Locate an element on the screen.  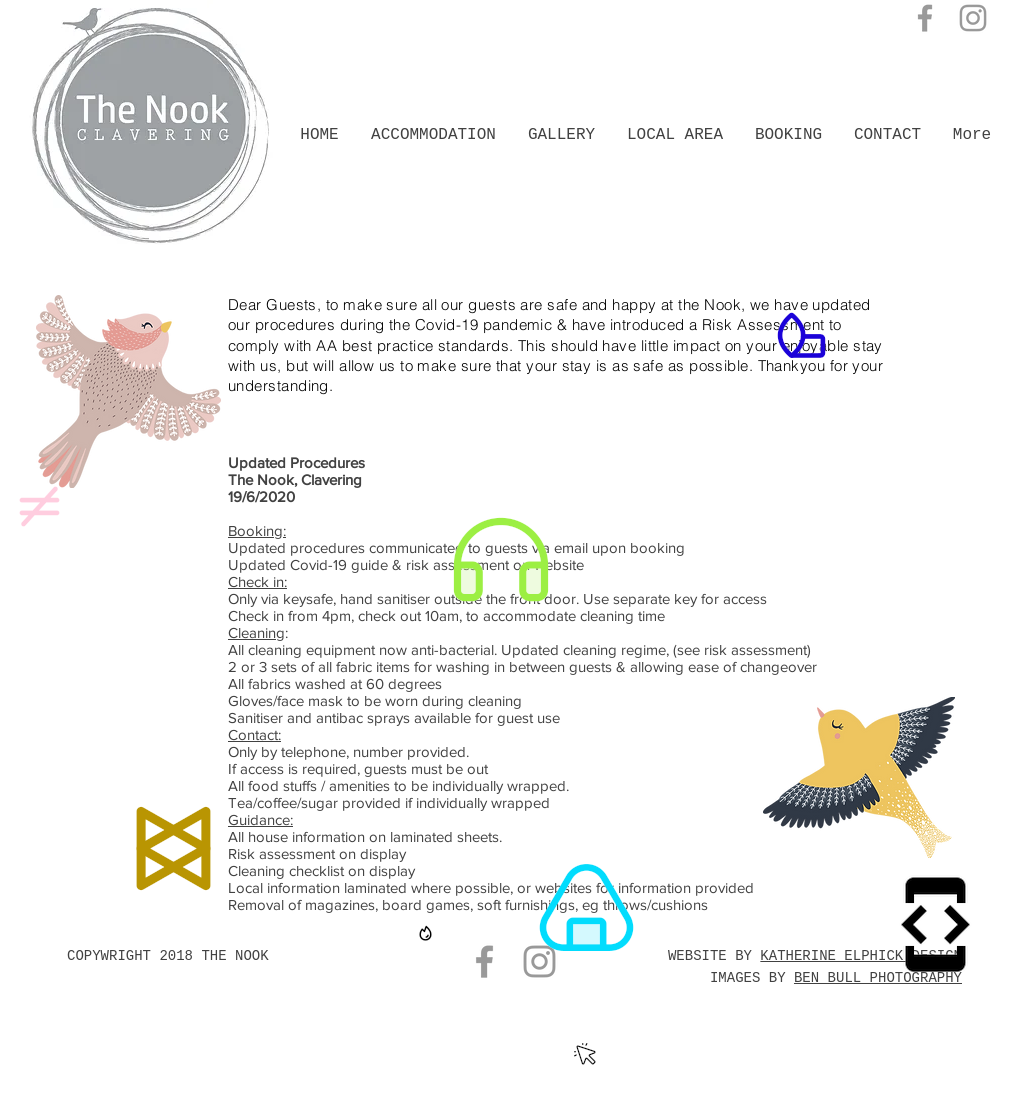
backbone.js framework logo is located at coordinates (173, 848).